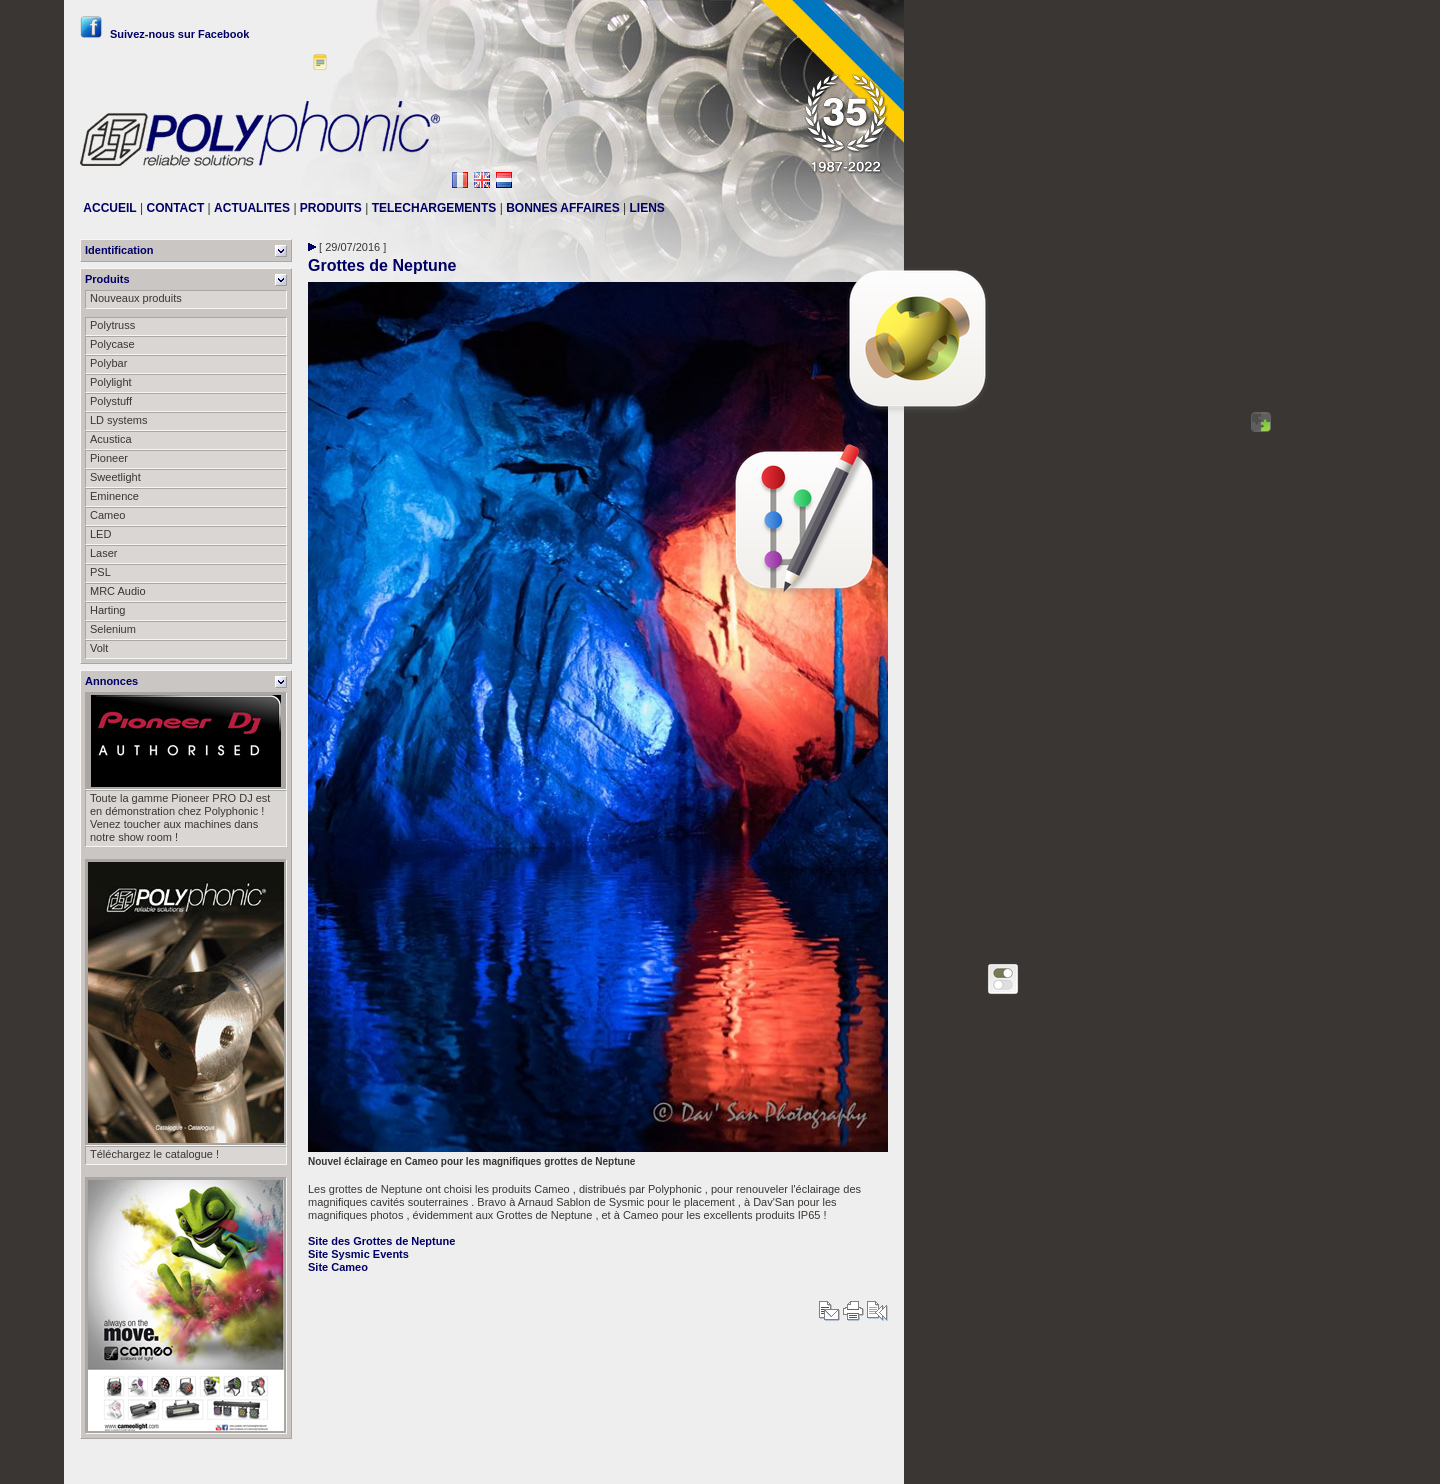  What do you see at coordinates (917, 338) in the screenshot?
I see `open openscad 3d modeling application` at bounding box center [917, 338].